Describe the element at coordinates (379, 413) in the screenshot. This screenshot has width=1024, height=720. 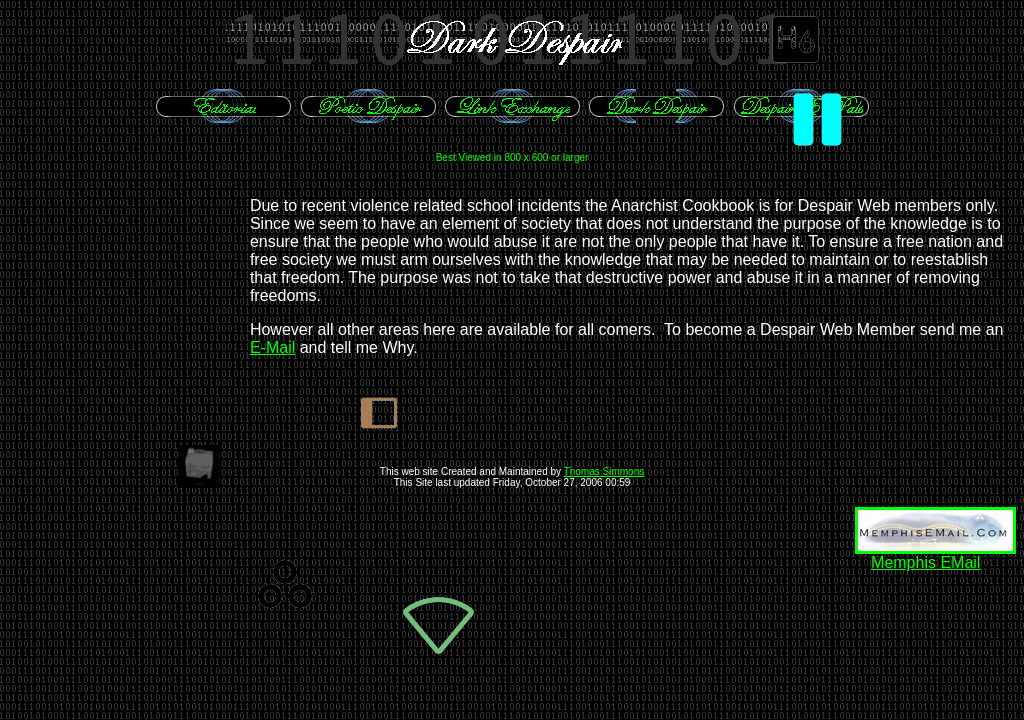
I see `toggle sidebar panel visibility` at that location.